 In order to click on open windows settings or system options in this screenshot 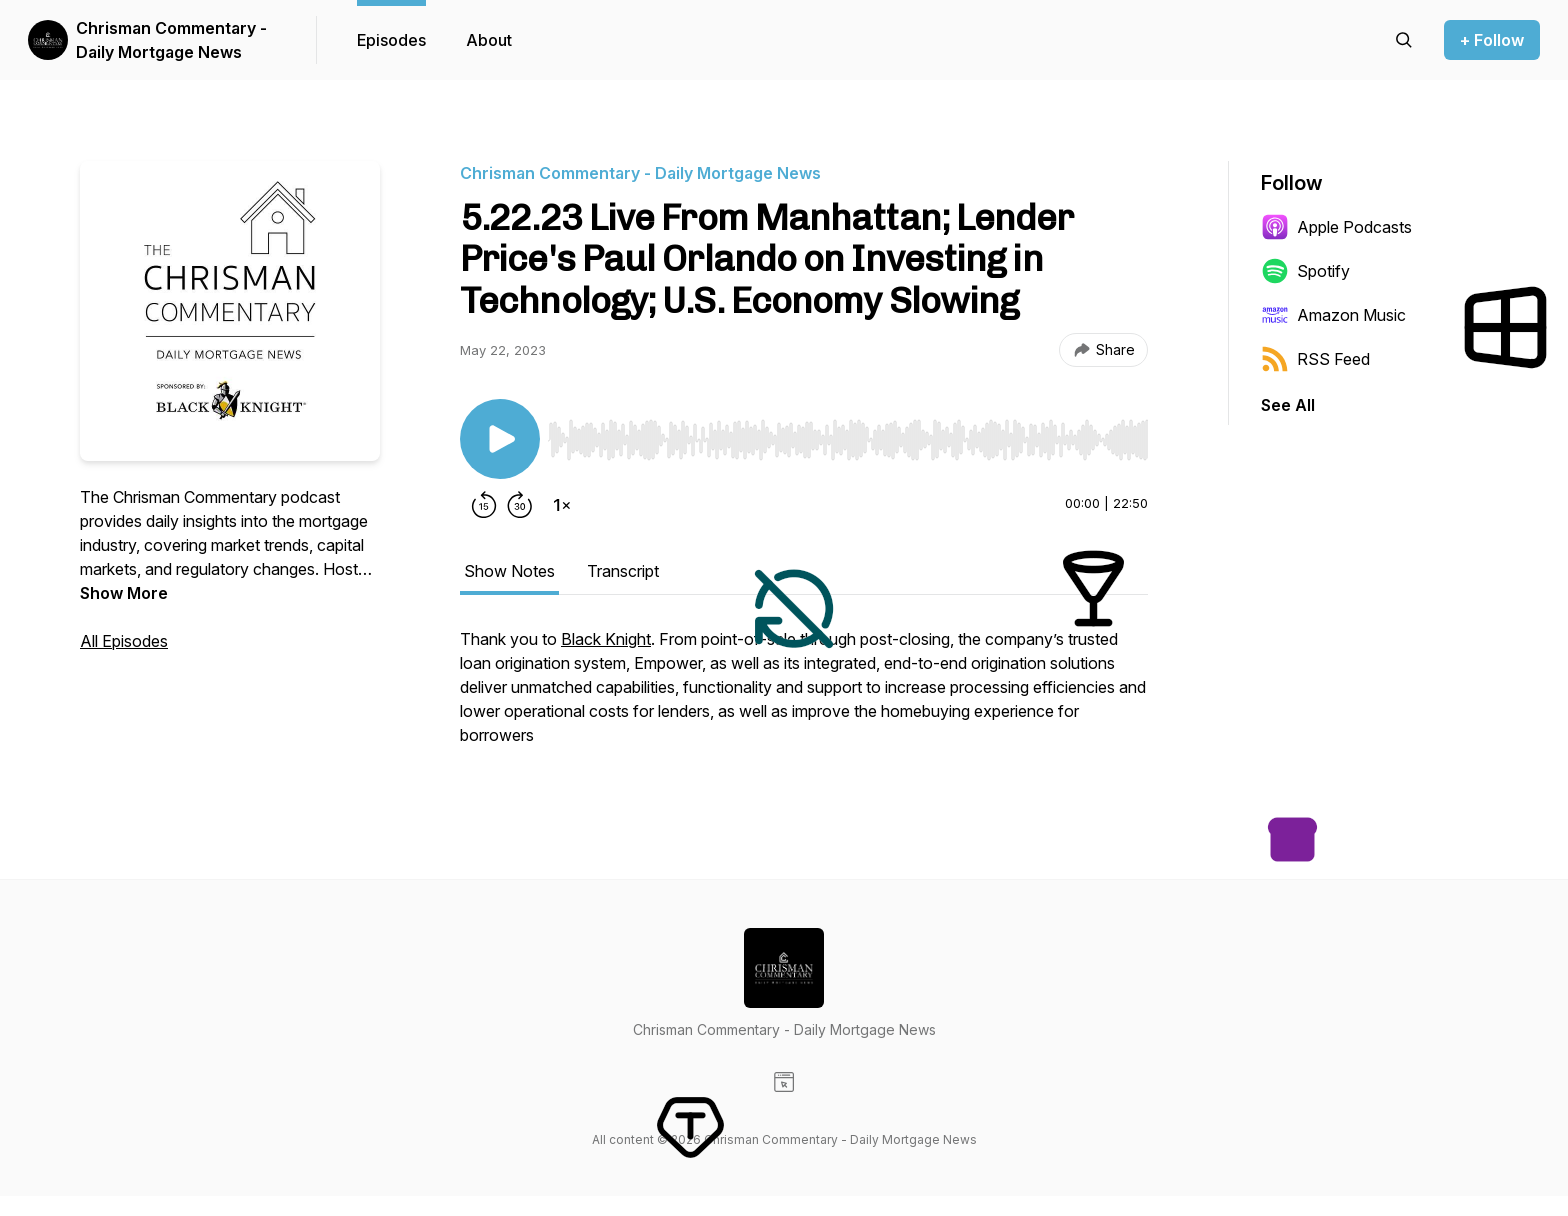, I will do `click(1505, 327)`.